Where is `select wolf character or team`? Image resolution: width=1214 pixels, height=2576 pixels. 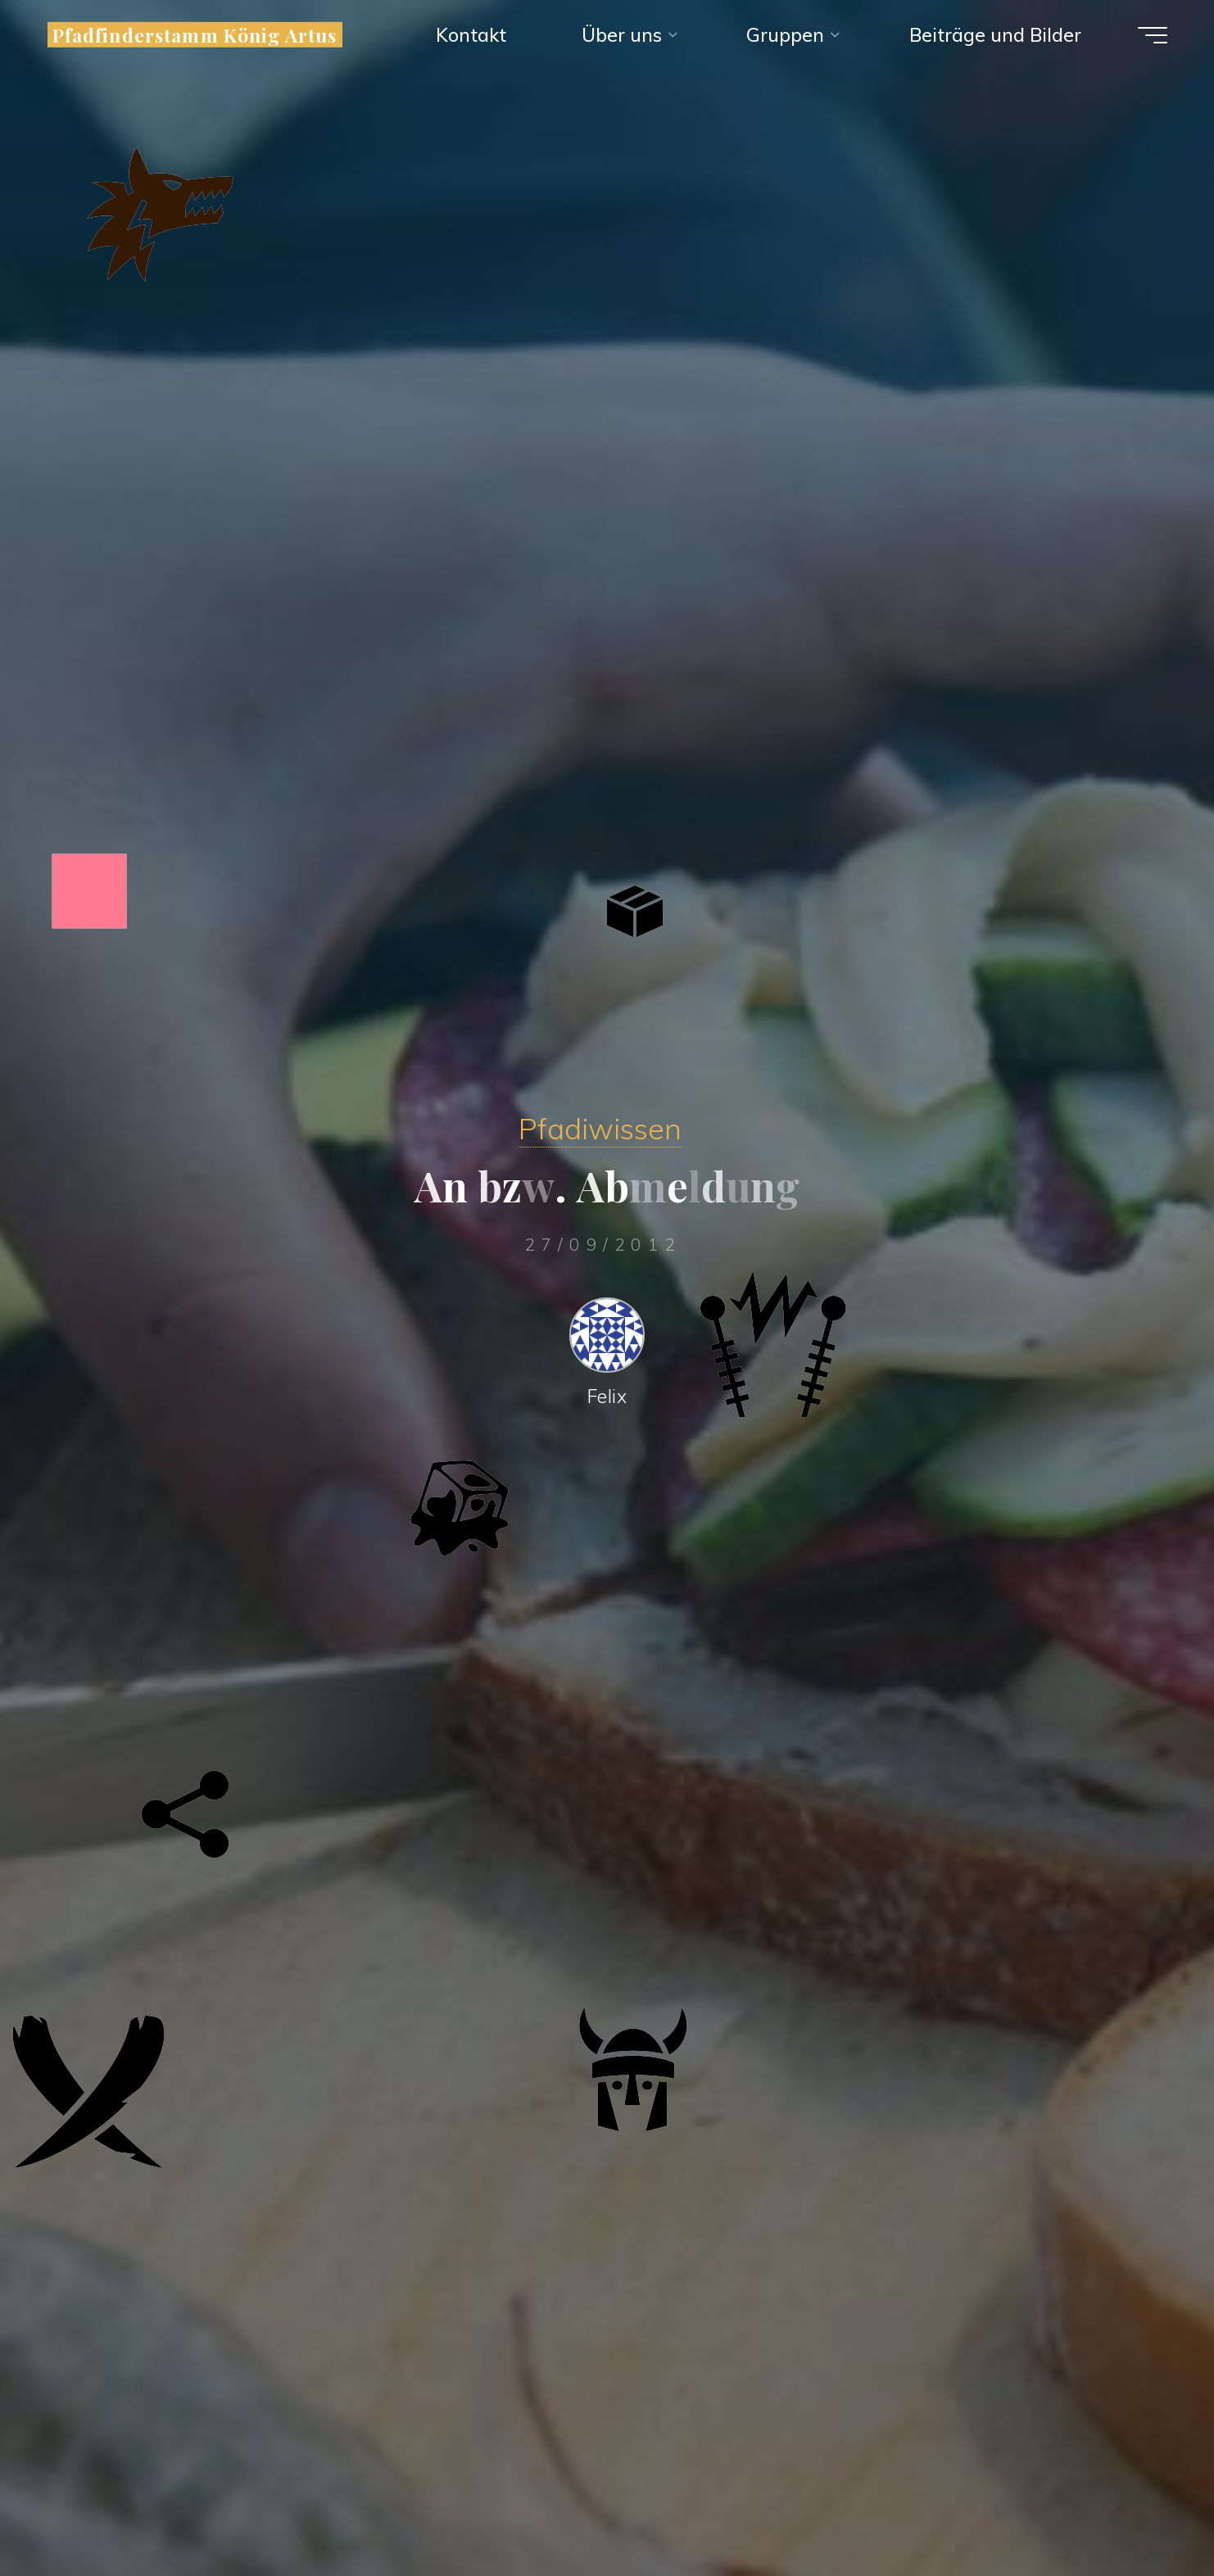 select wolf character or team is located at coordinates (160, 213).